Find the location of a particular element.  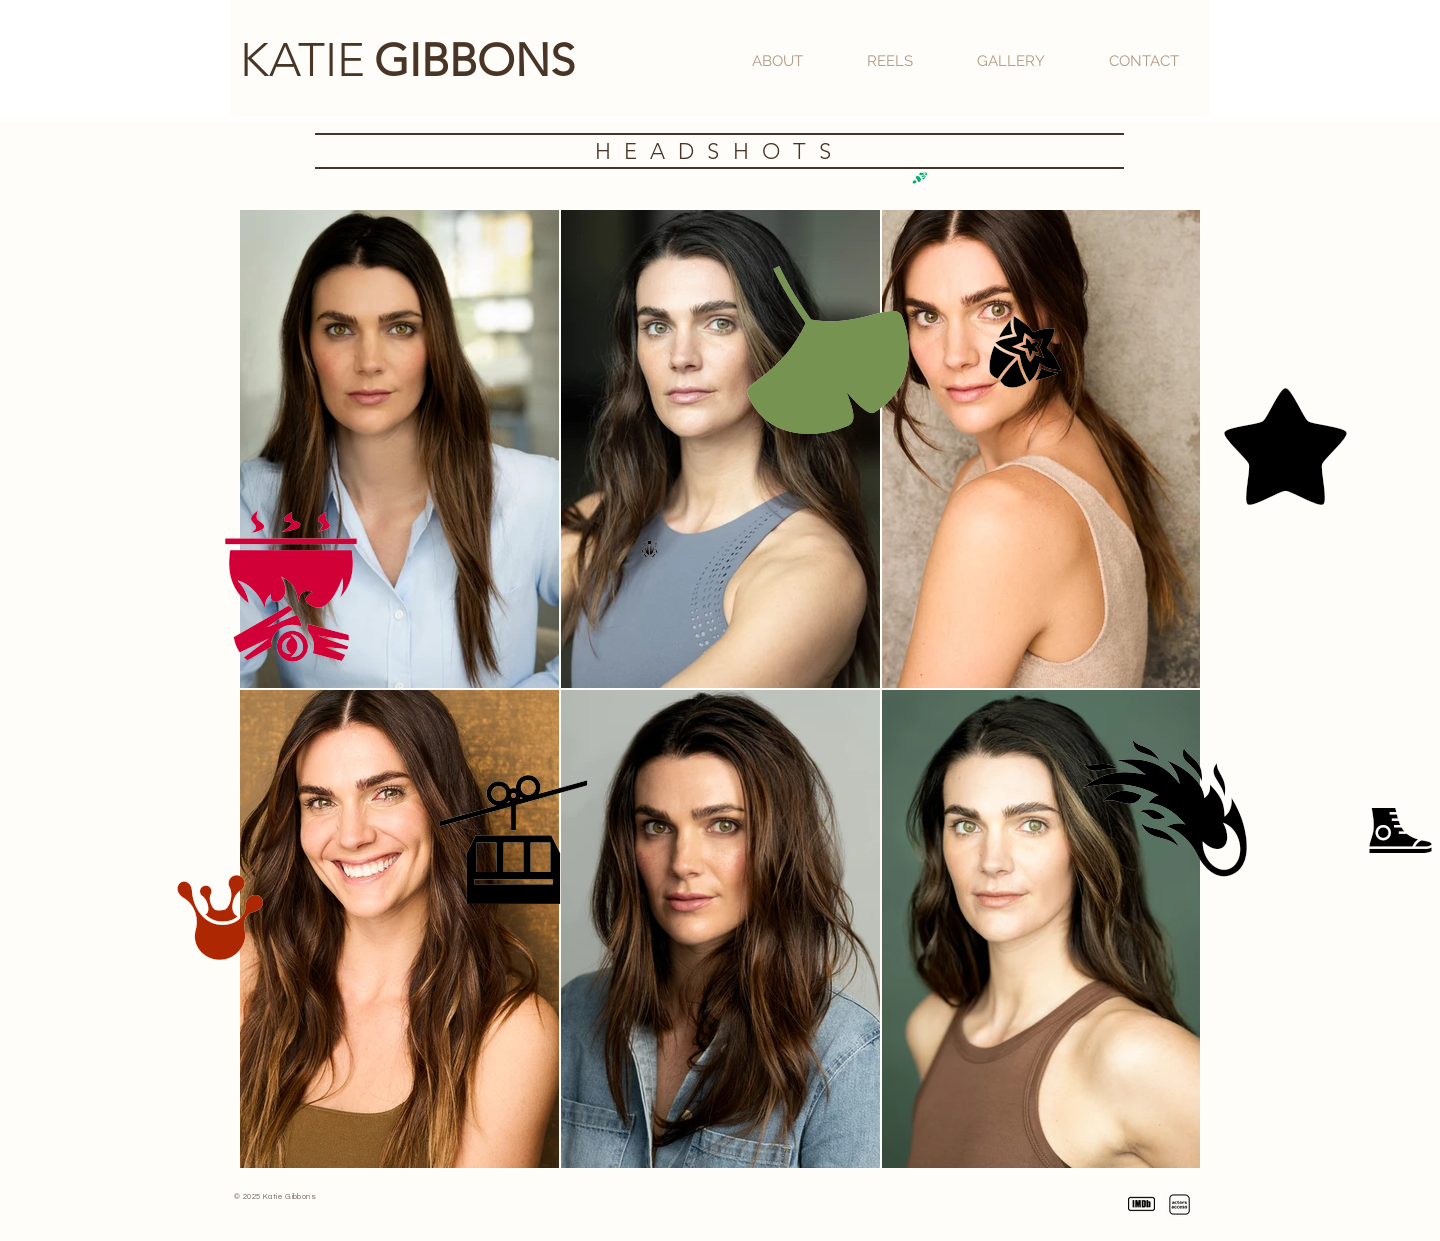

add item to favorites is located at coordinates (1285, 446).